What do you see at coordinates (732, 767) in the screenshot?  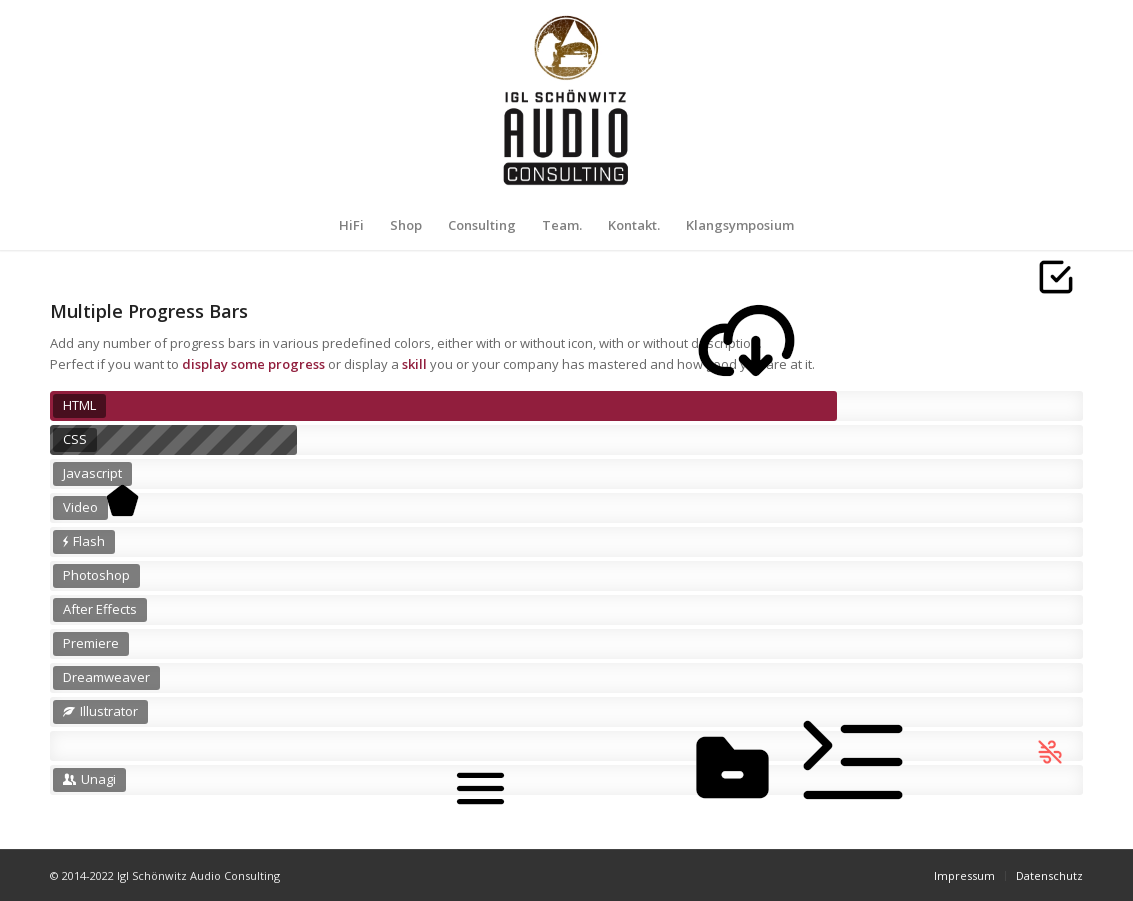 I see `remove a folder from your files` at bounding box center [732, 767].